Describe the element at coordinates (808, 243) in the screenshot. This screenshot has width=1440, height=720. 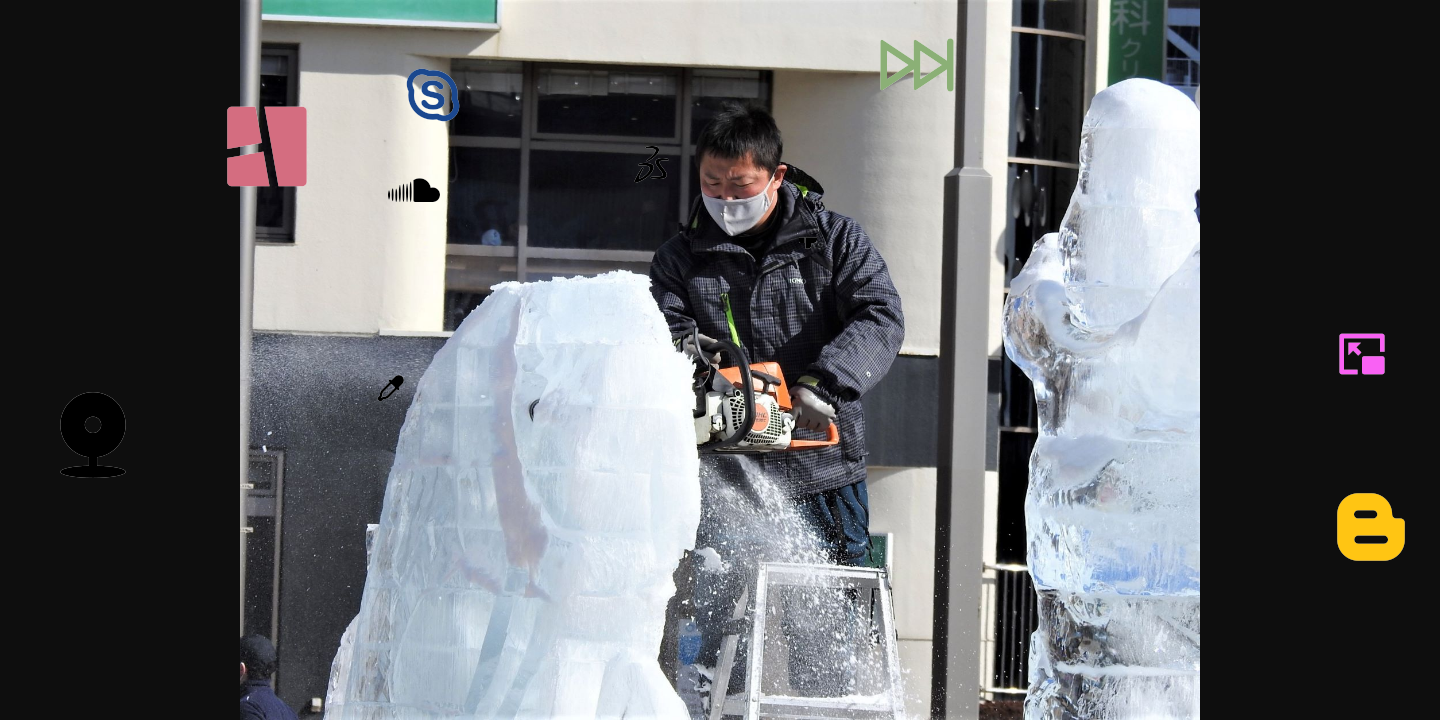
I see `visit top.gg website` at that location.